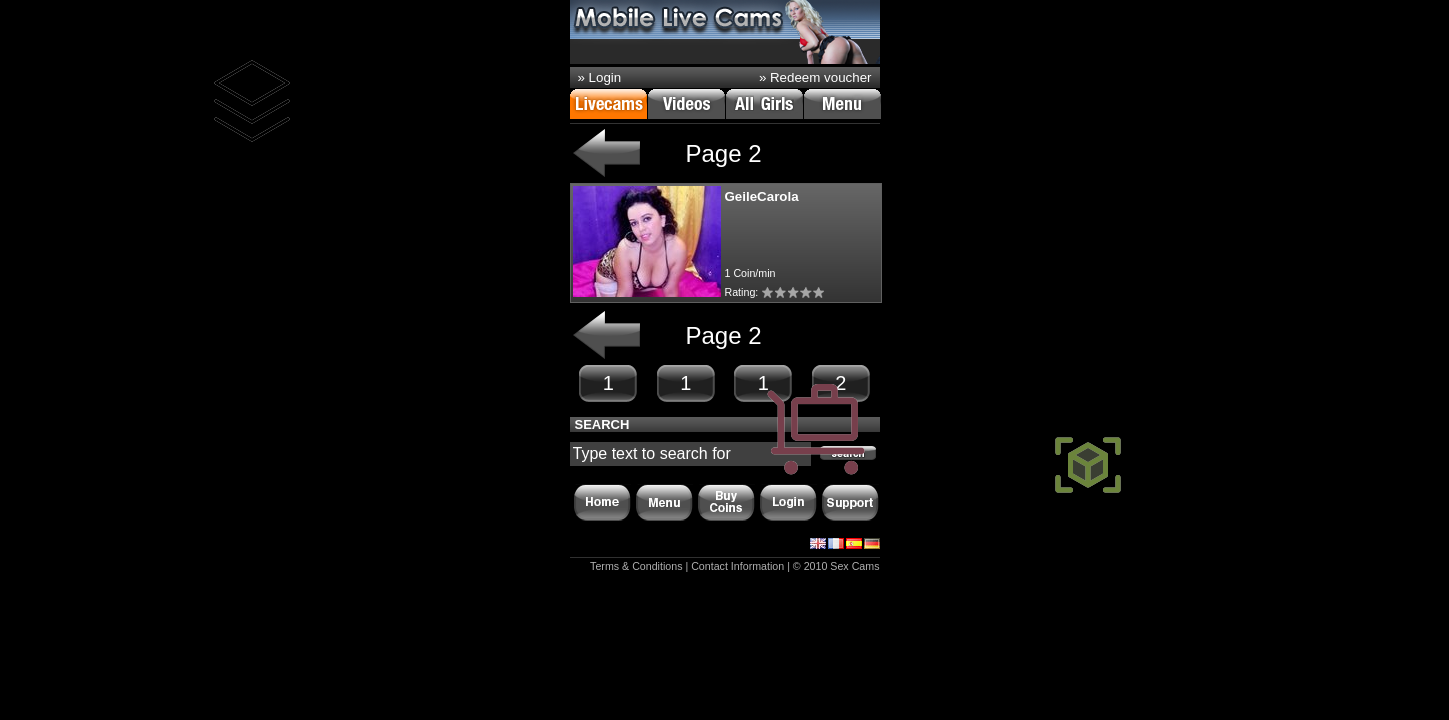 This screenshot has width=1449, height=720. What do you see at coordinates (1088, 465) in the screenshot?
I see `scan or capture a 3D object` at bounding box center [1088, 465].